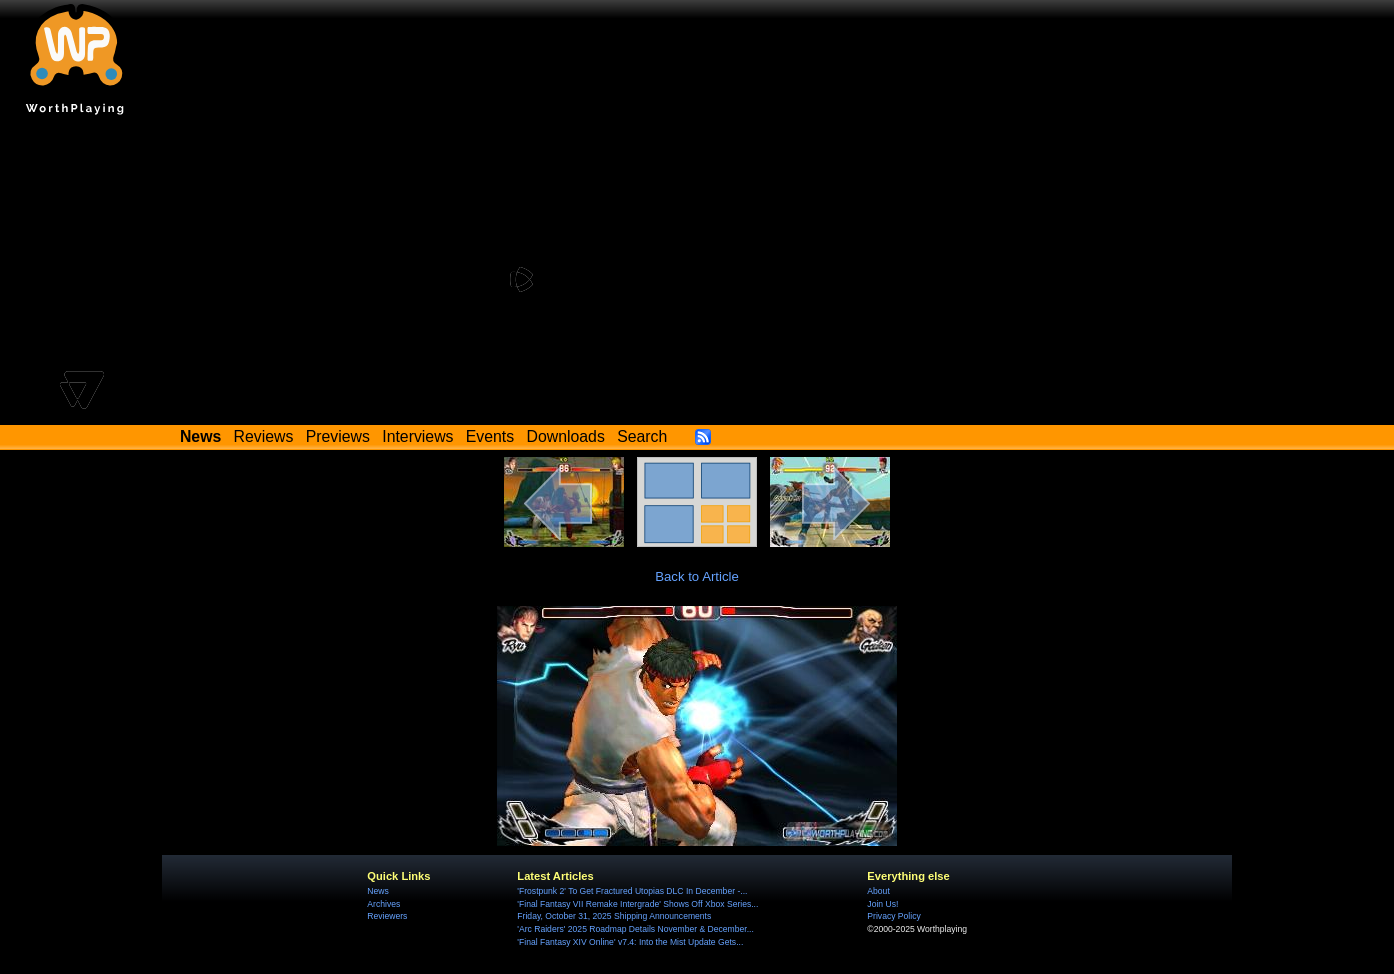 Image resolution: width=1394 pixels, height=974 pixels. I want to click on visit the VTEX website or platform, so click(82, 390).